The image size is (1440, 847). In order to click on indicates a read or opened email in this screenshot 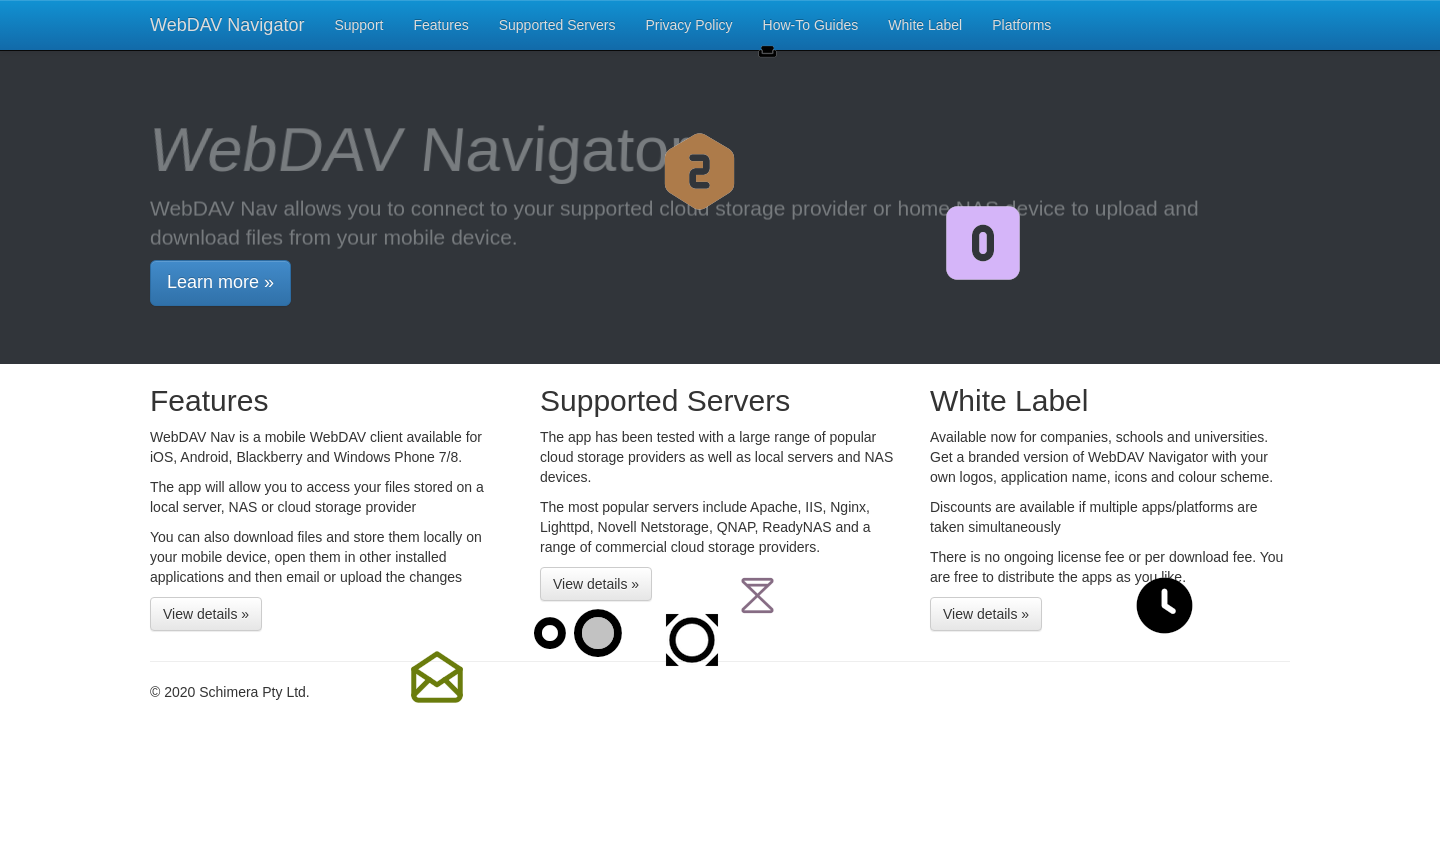, I will do `click(437, 677)`.